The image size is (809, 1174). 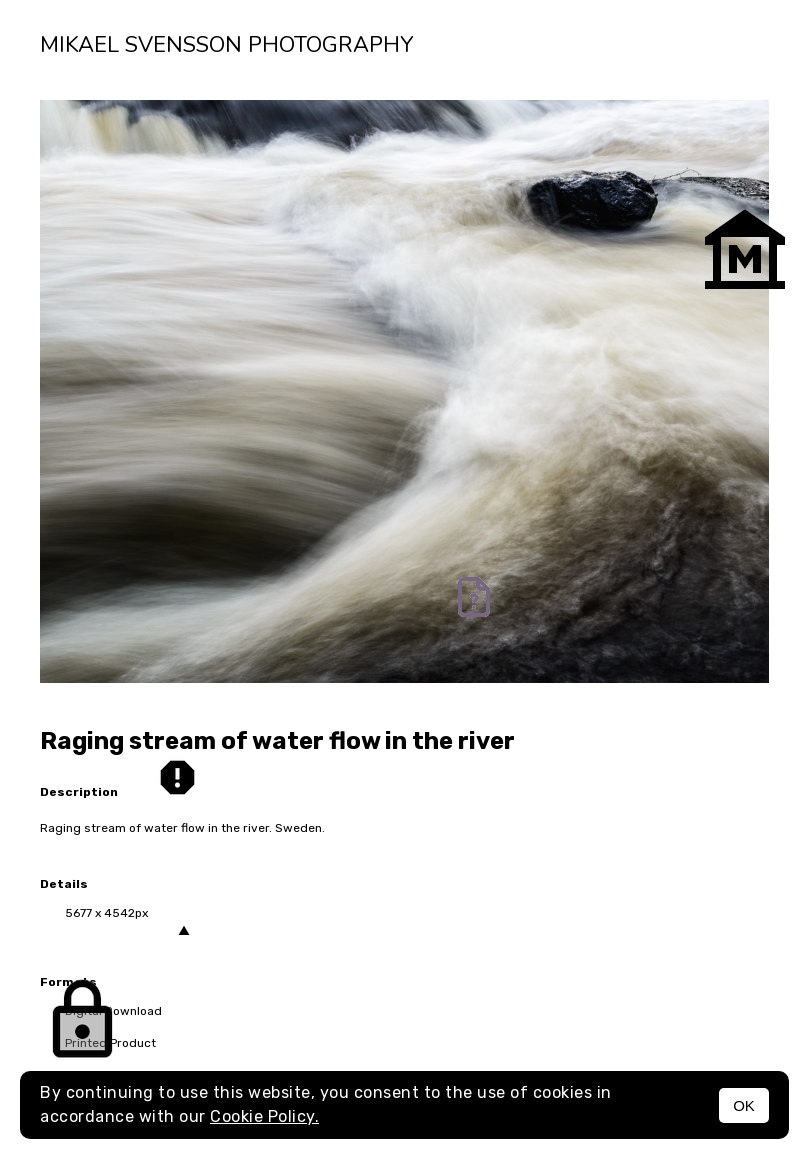 I want to click on view nearby museums, so click(x=745, y=249).